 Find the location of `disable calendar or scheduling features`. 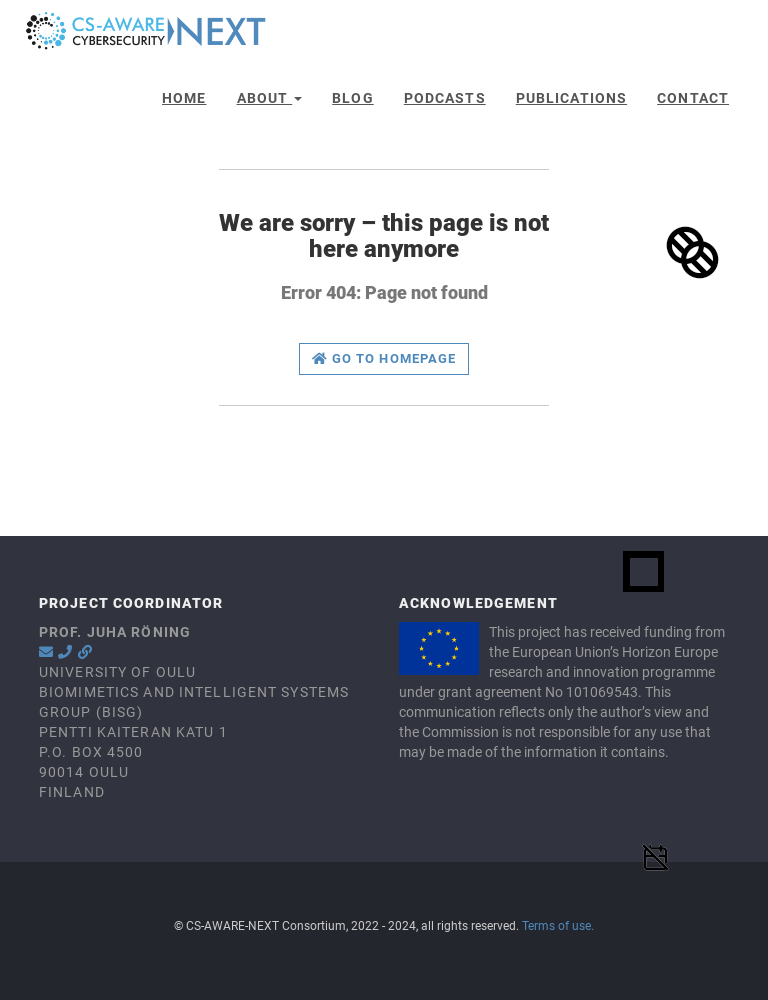

disable calendar or scheduling features is located at coordinates (655, 857).